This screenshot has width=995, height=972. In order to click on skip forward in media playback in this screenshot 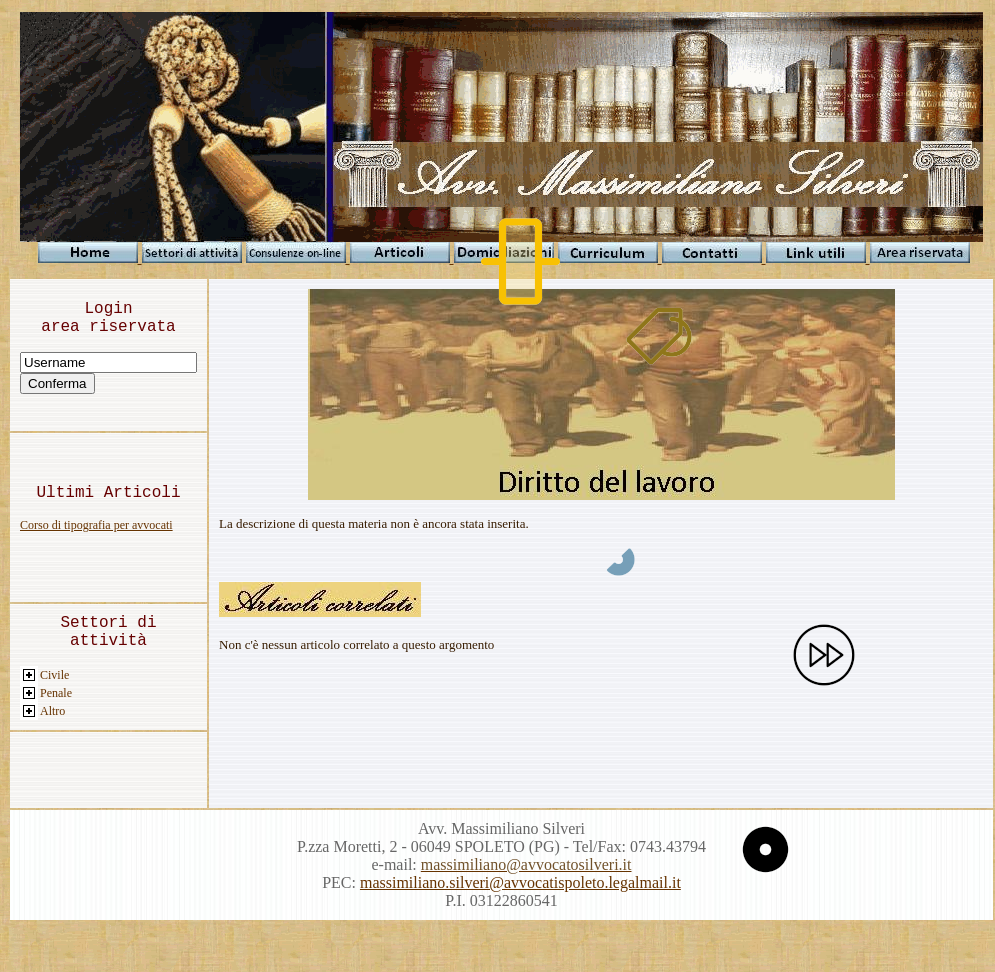, I will do `click(824, 655)`.